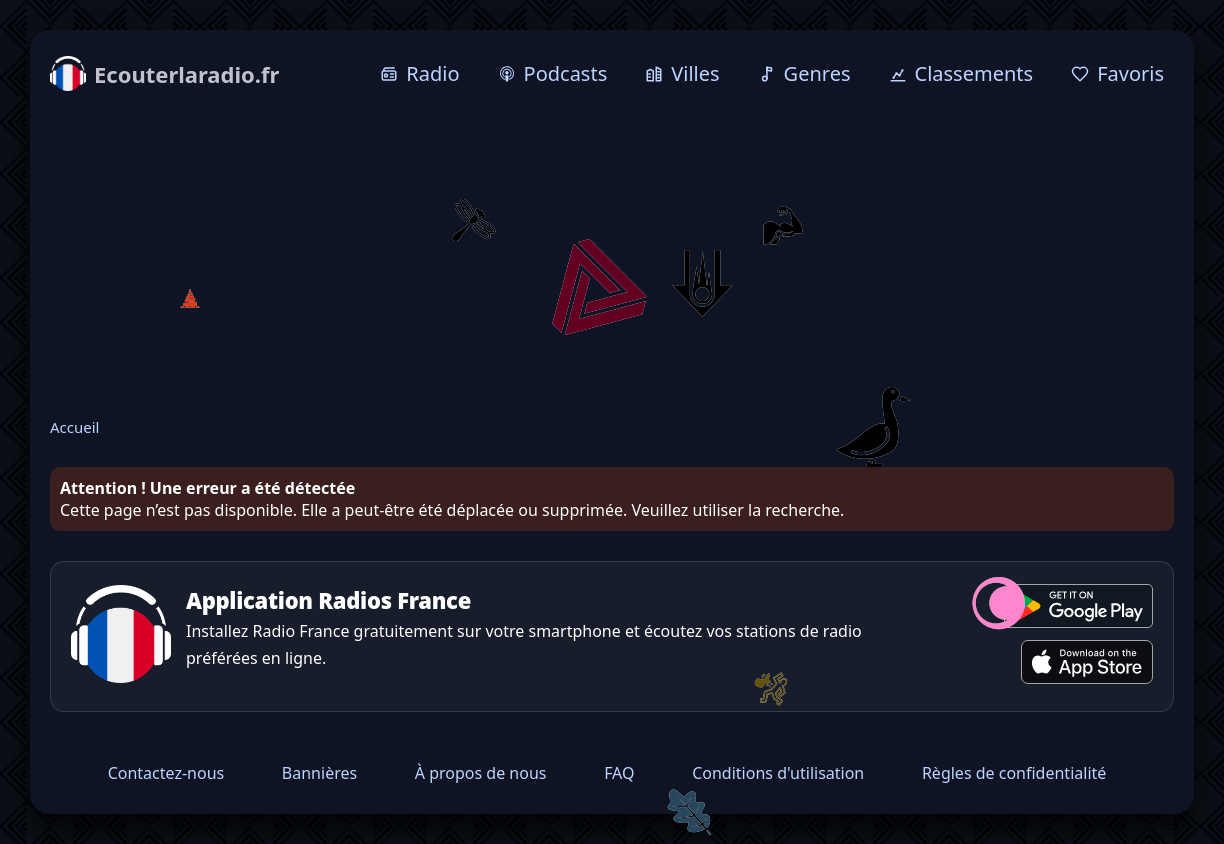 The image size is (1224, 844). What do you see at coordinates (771, 689) in the screenshot?
I see `indicates a crime scene or murder mystery game element` at bounding box center [771, 689].